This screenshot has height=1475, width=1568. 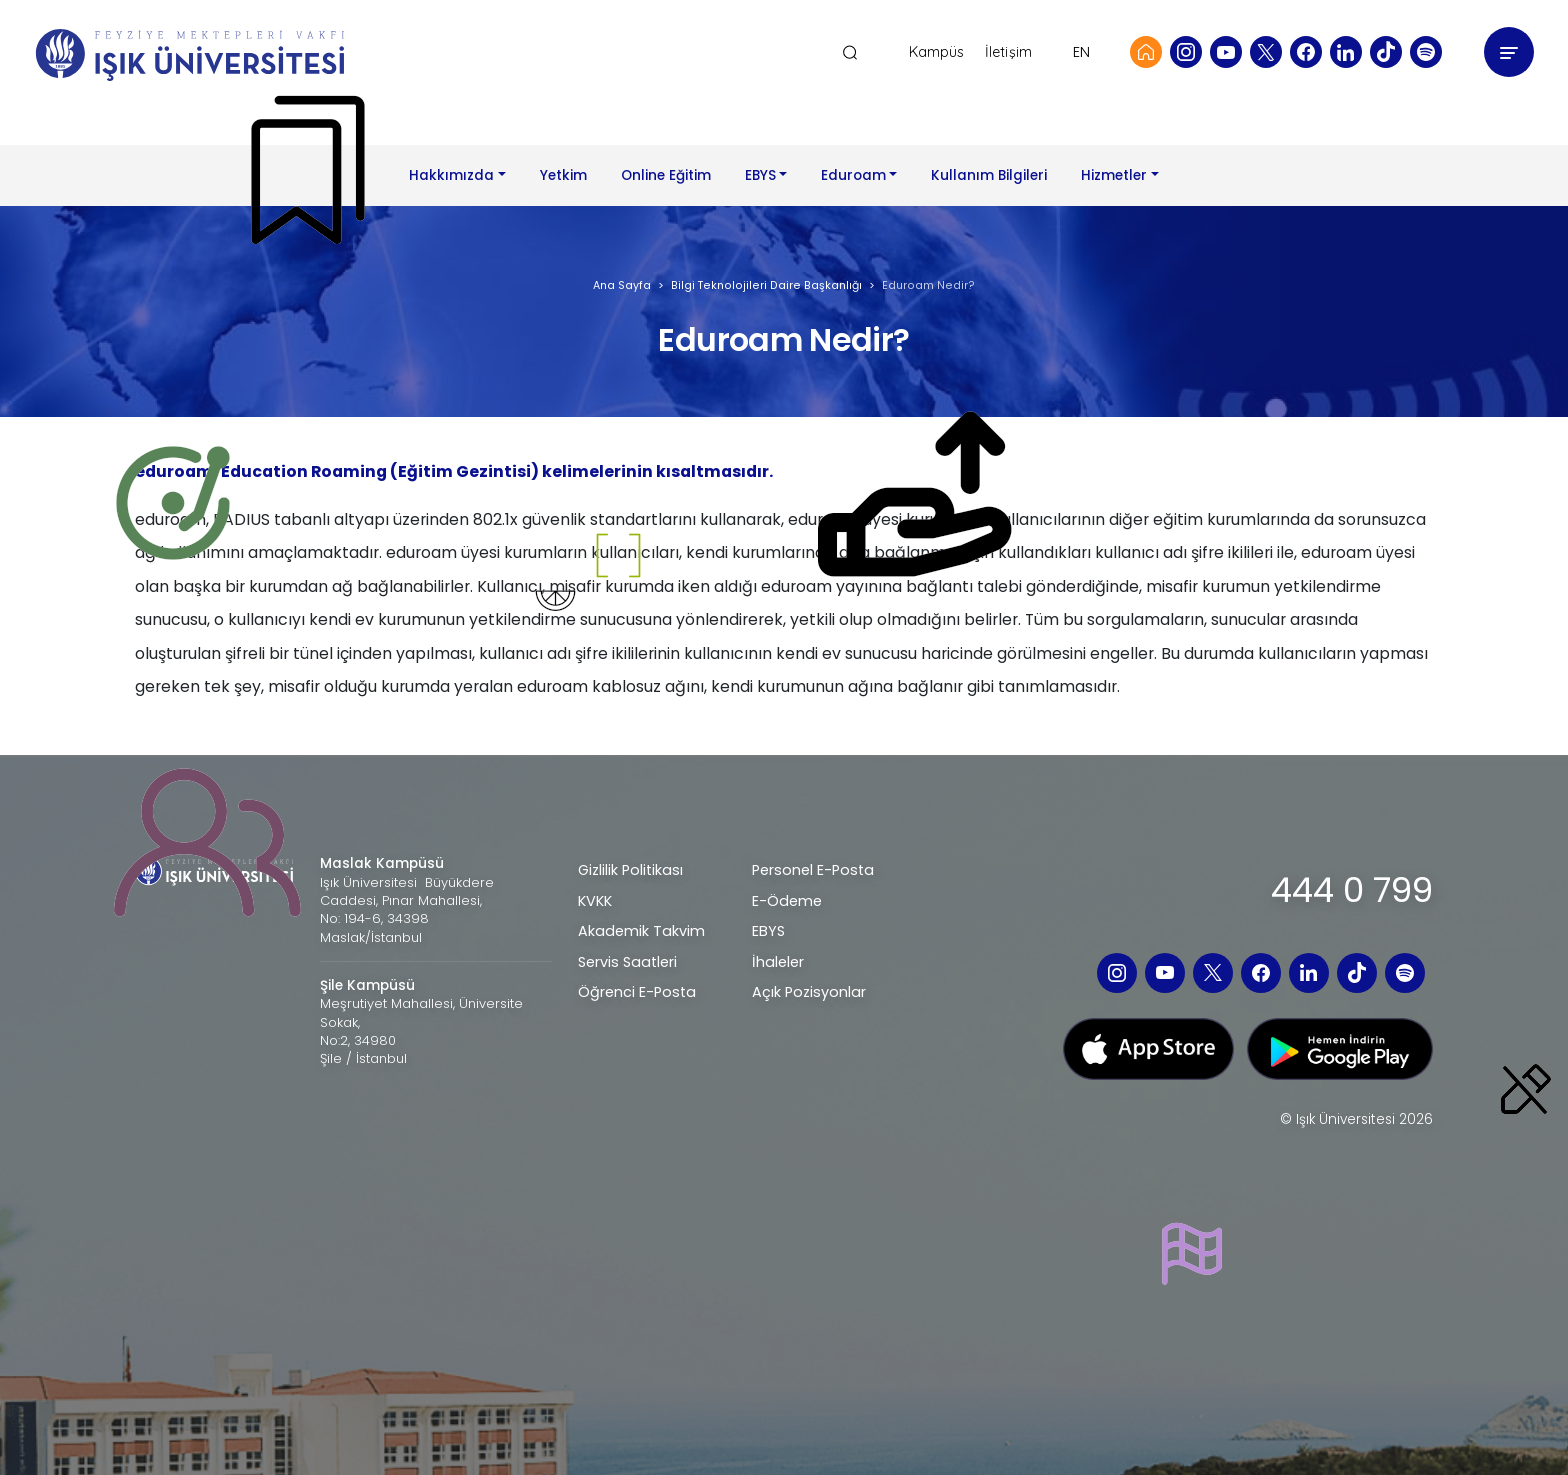 I want to click on view team members or collaborators, so click(x=207, y=842).